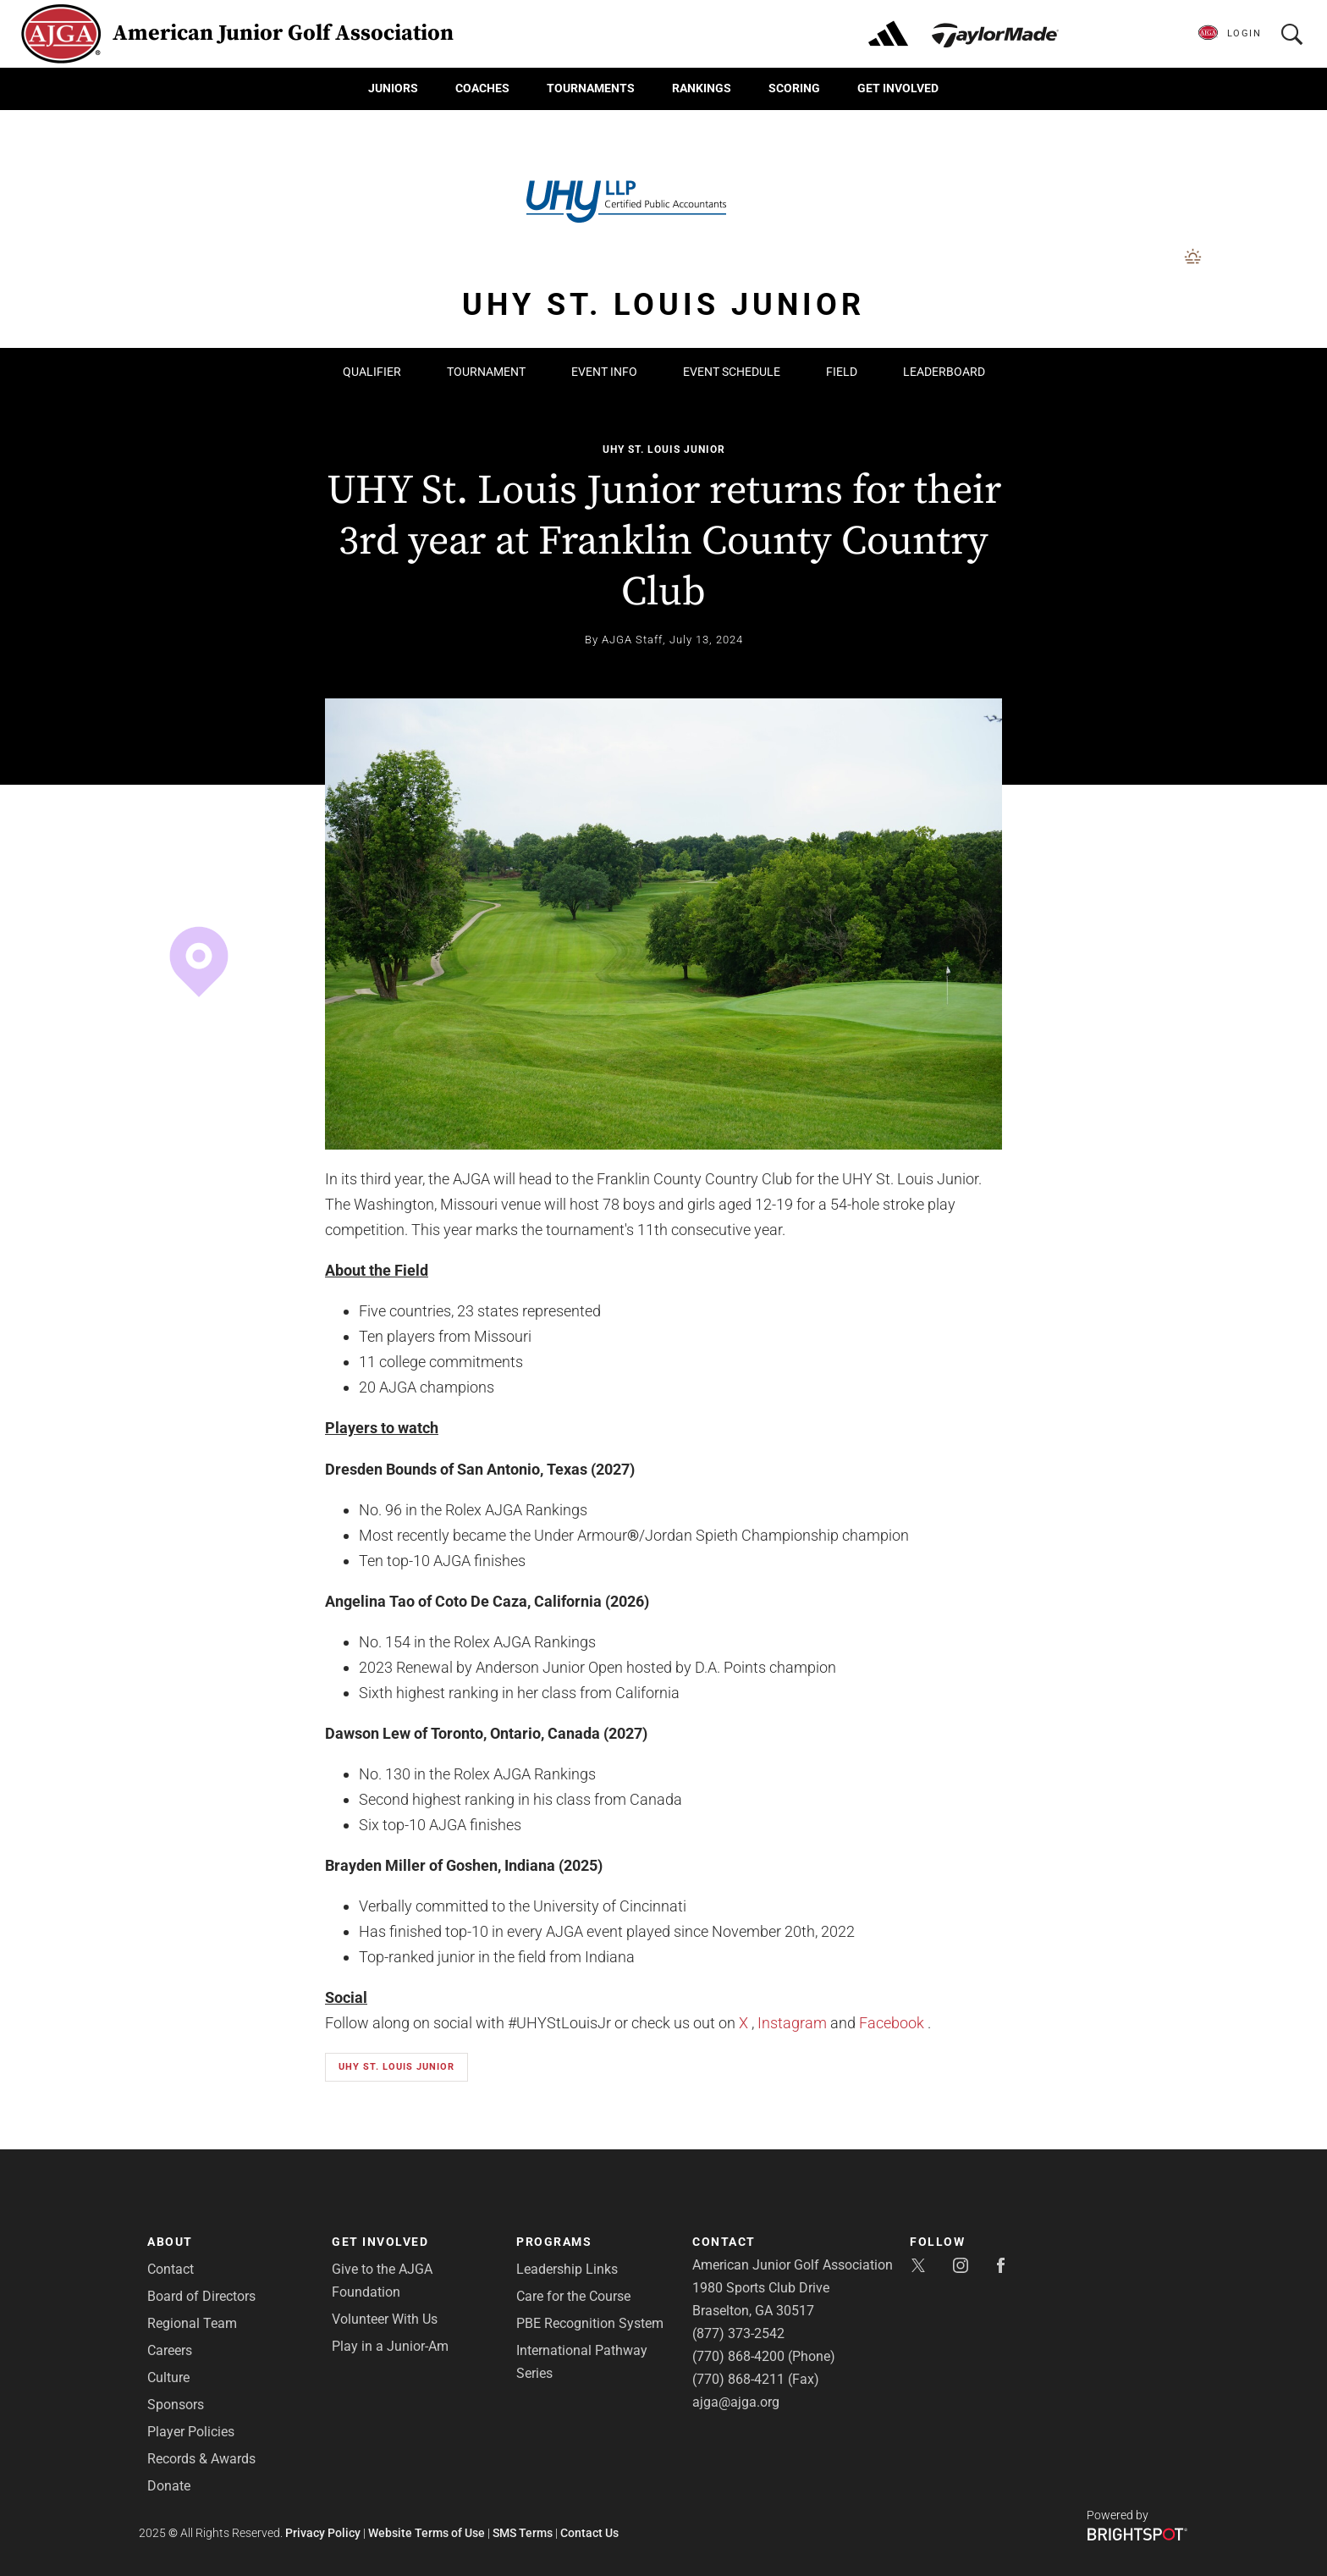 This screenshot has width=1327, height=2576. What do you see at coordinates (199, 959) in the screenshot?
I see `view location on map` at bounding box center [199, 959].